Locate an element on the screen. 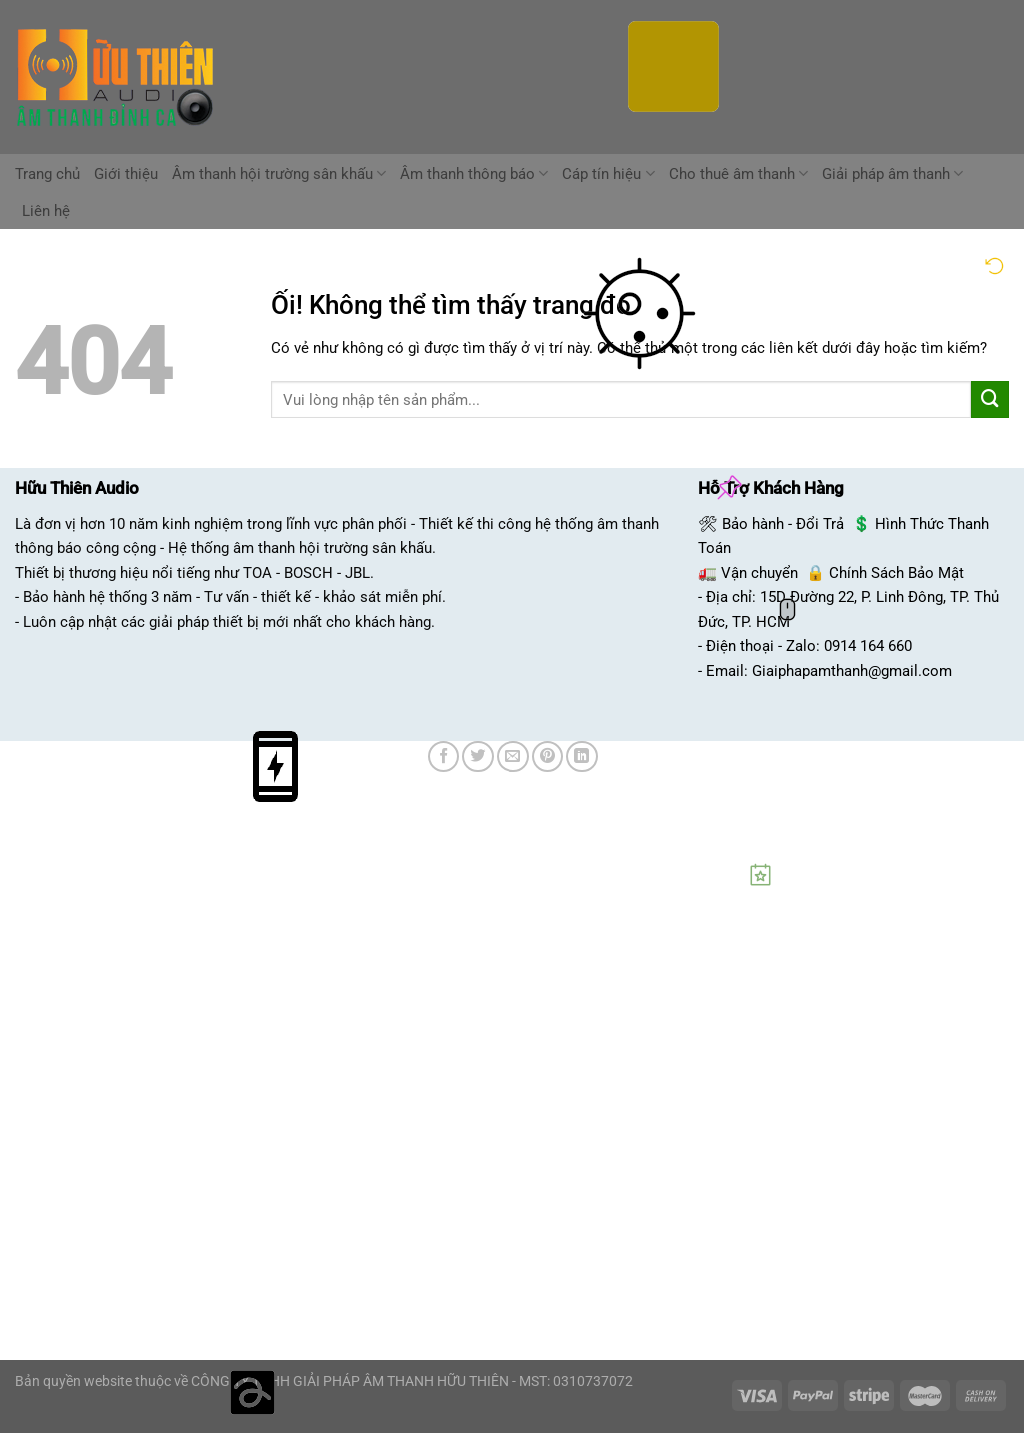  freehand drawing or sketch tool is located at coordinates (252, 1392).